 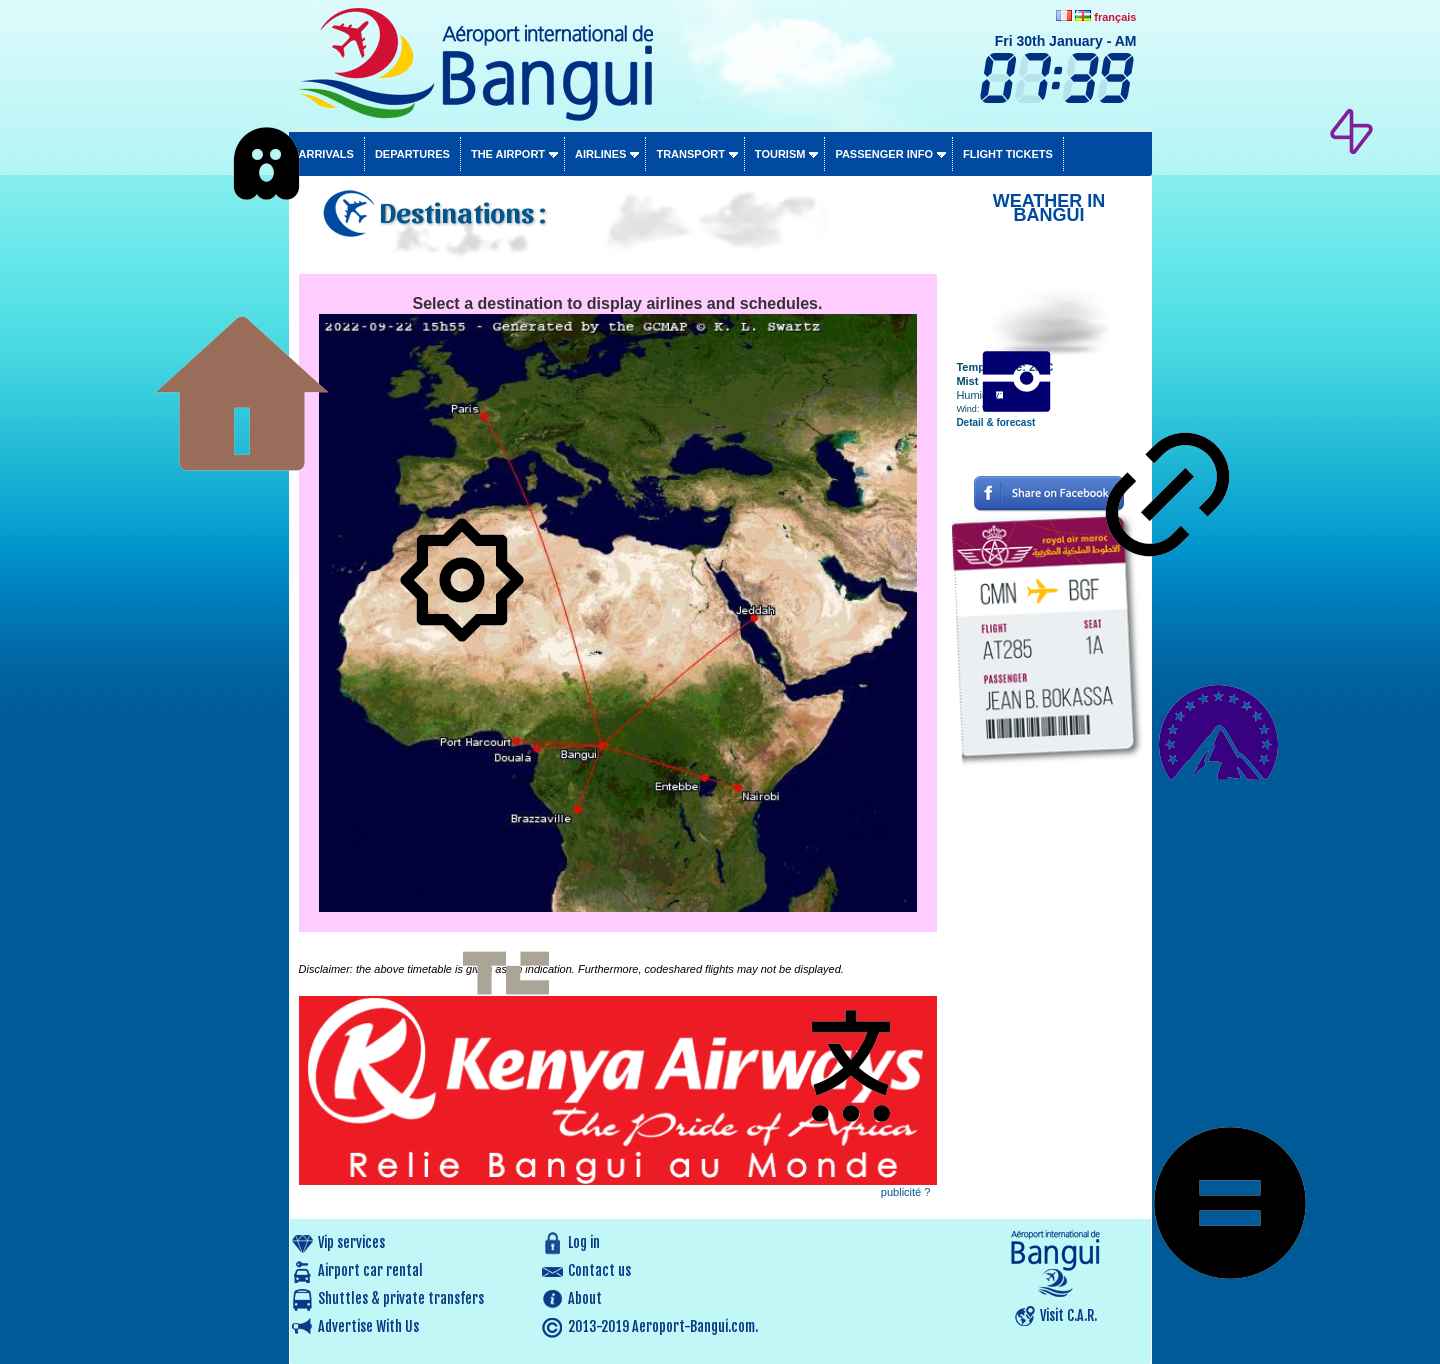 I want to click on access app or system settings, so click(x=462, y=580).